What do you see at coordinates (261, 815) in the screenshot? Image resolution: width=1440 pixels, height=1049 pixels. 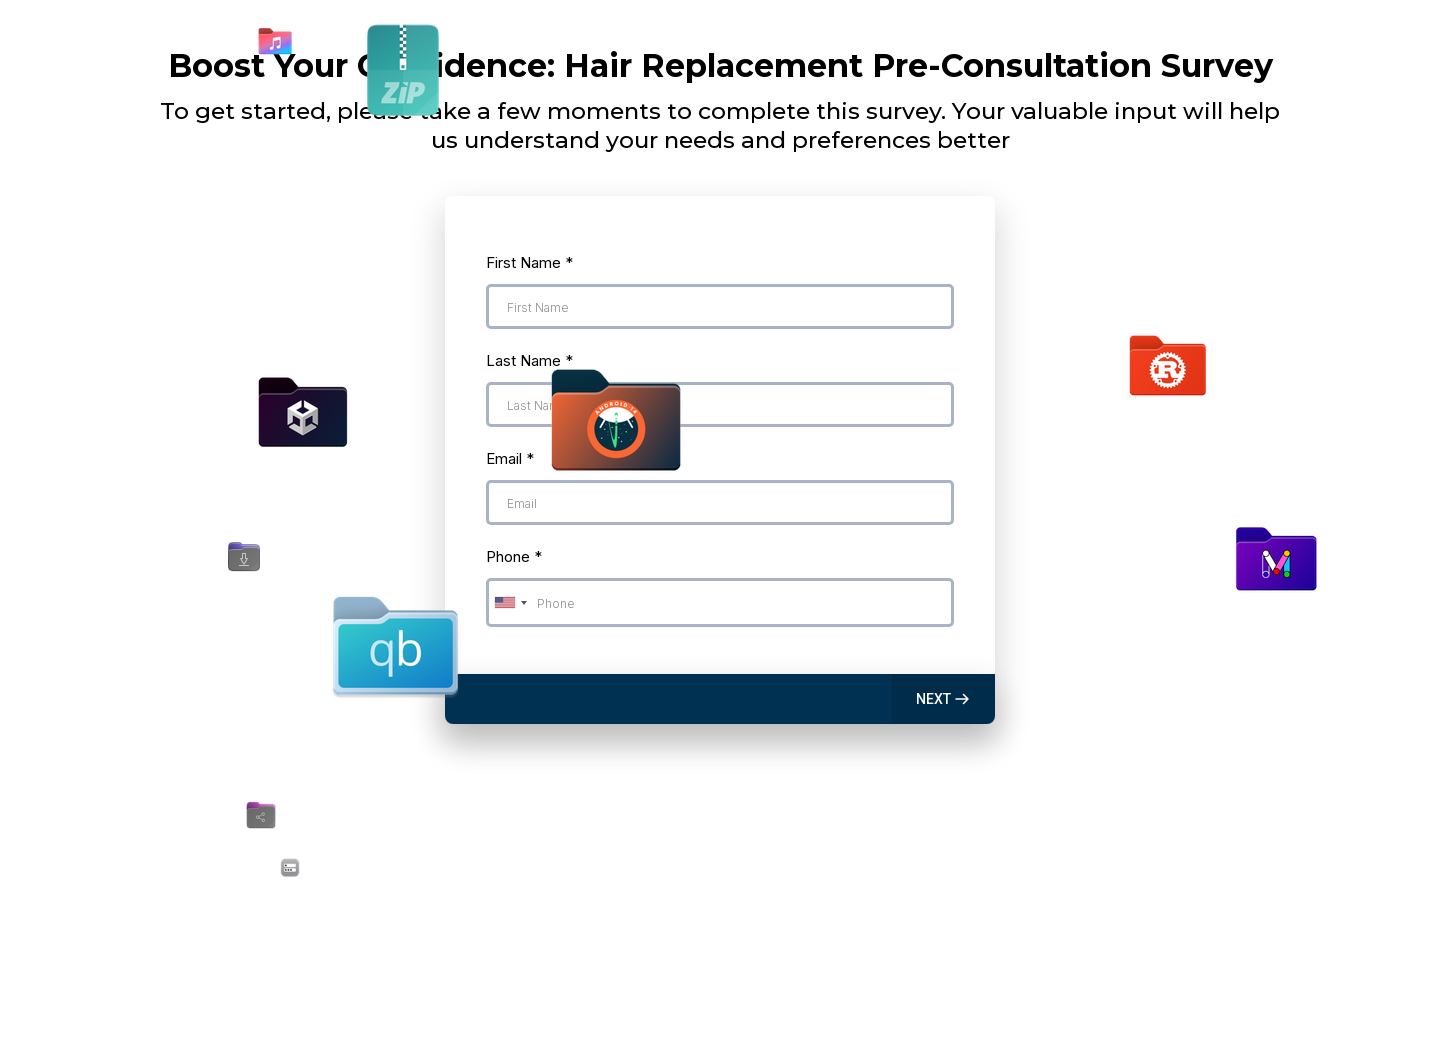 I see `access your public shared folder` at bounding box center [261, 815].